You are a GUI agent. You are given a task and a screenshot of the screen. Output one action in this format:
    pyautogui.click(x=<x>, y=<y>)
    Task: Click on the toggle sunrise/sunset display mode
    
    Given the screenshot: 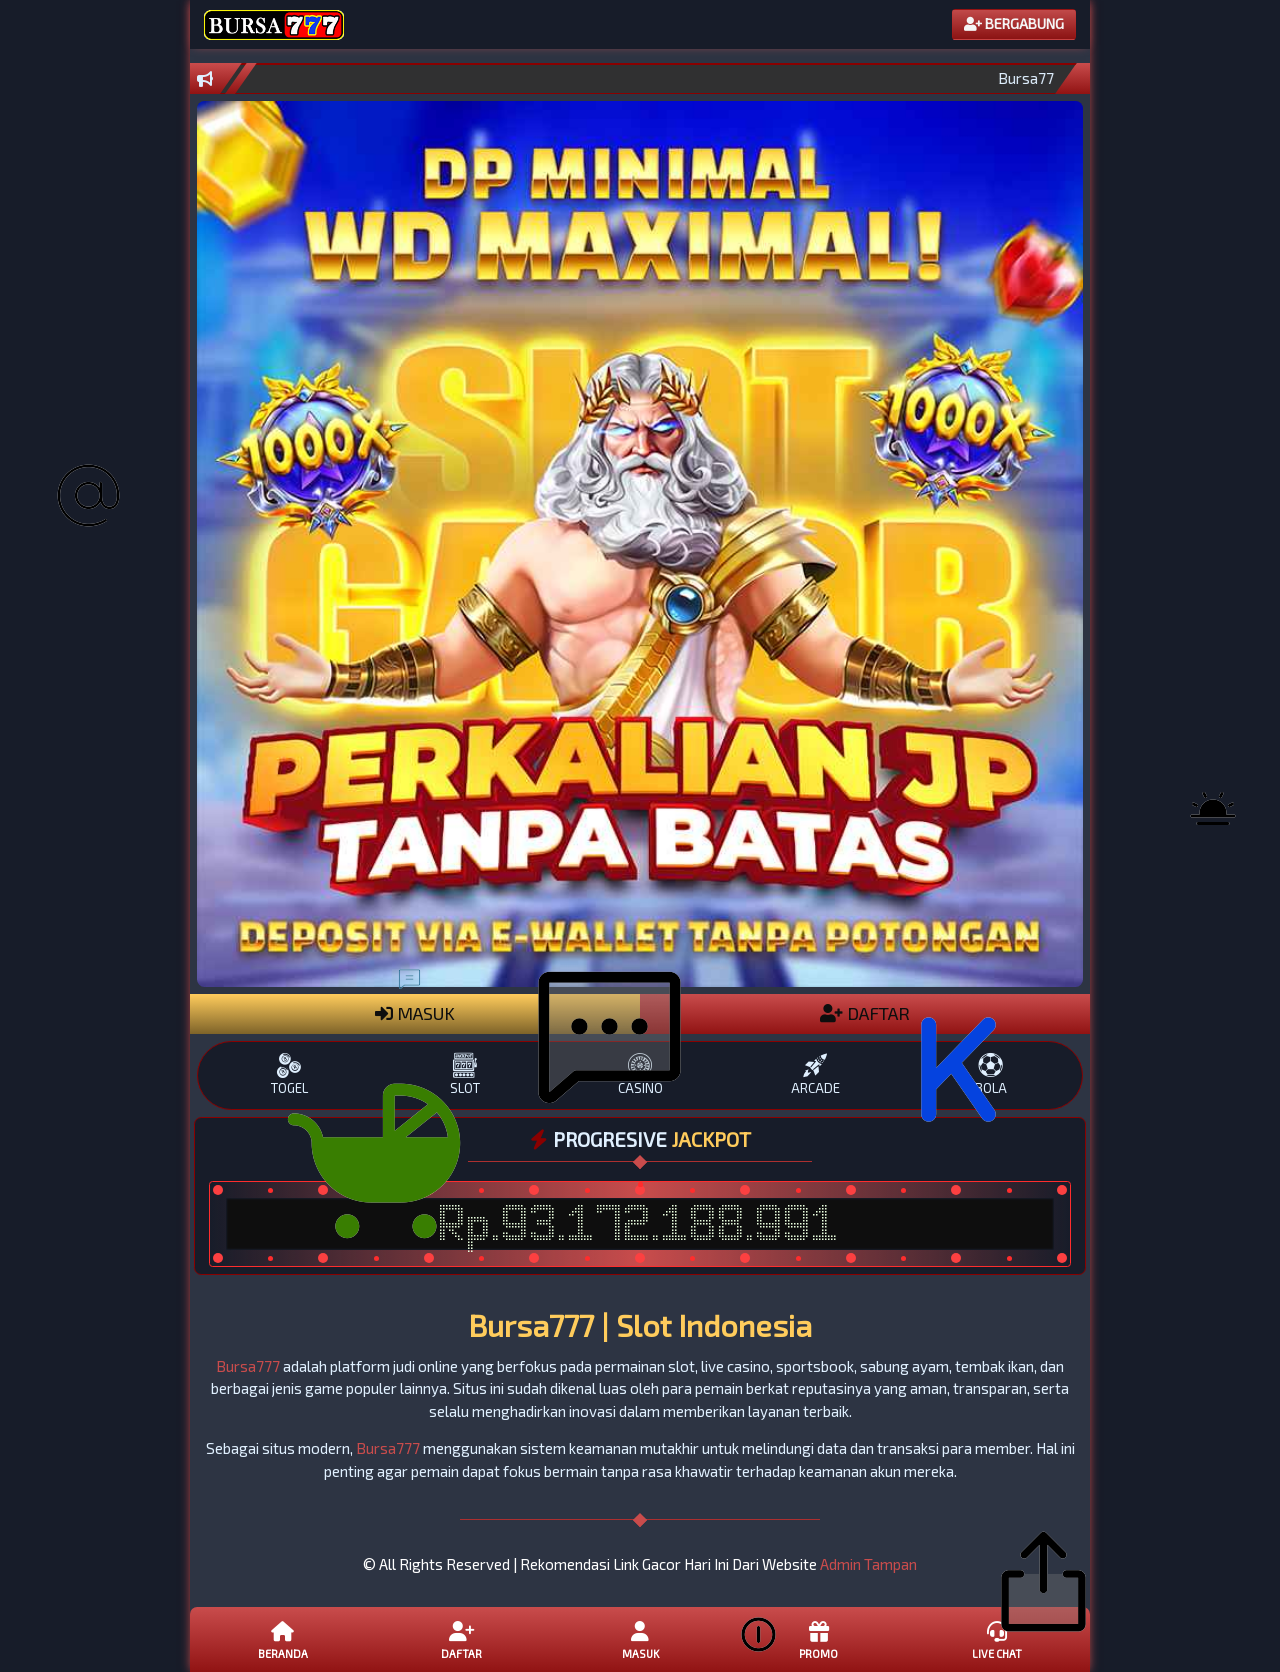 What is the action you would take?
    pyautogui.click(x=1213, y=810)
    